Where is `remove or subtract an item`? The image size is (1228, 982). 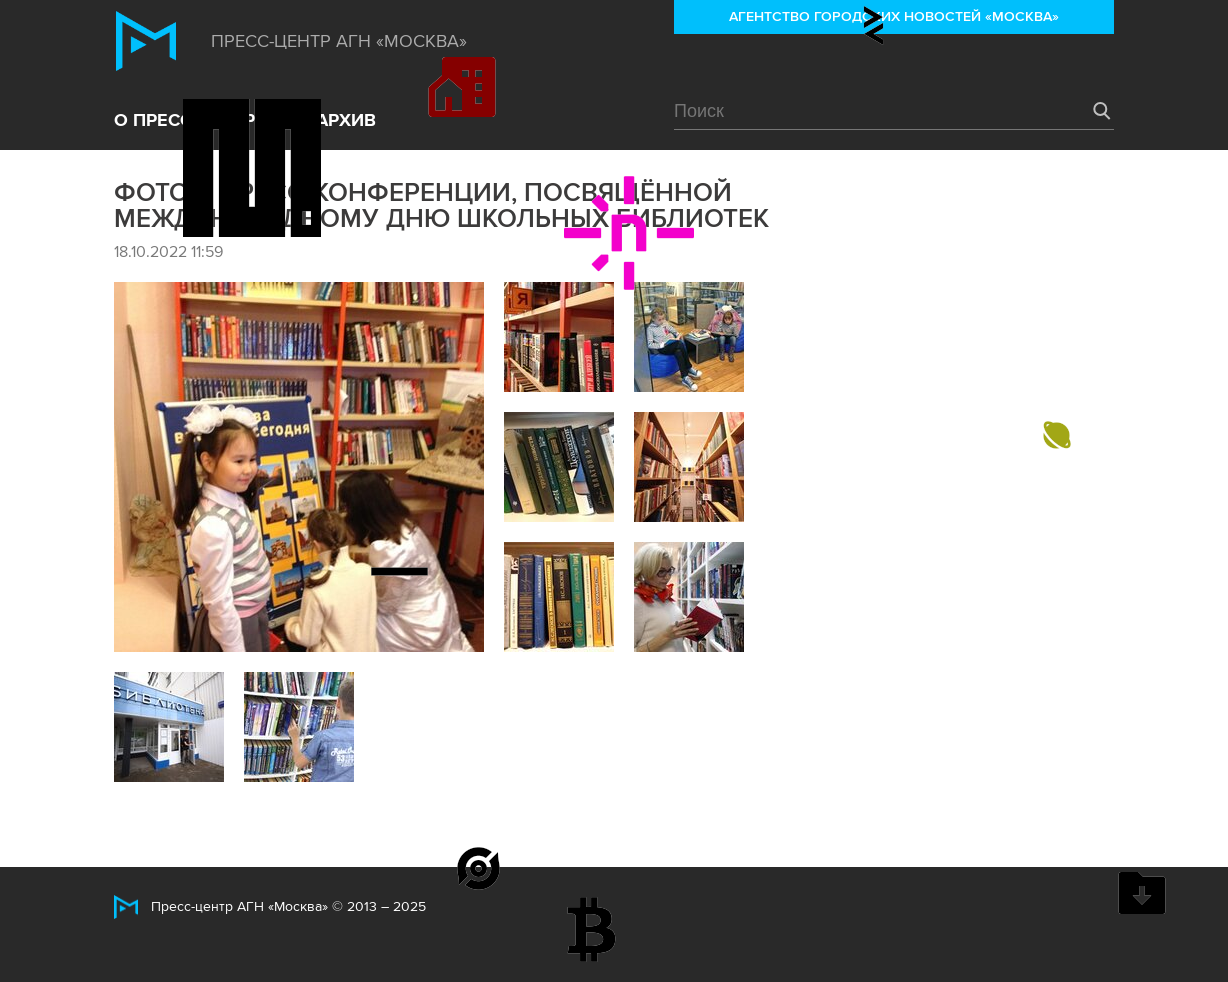
remove or subtract an item is located at coordinates (399, 571).